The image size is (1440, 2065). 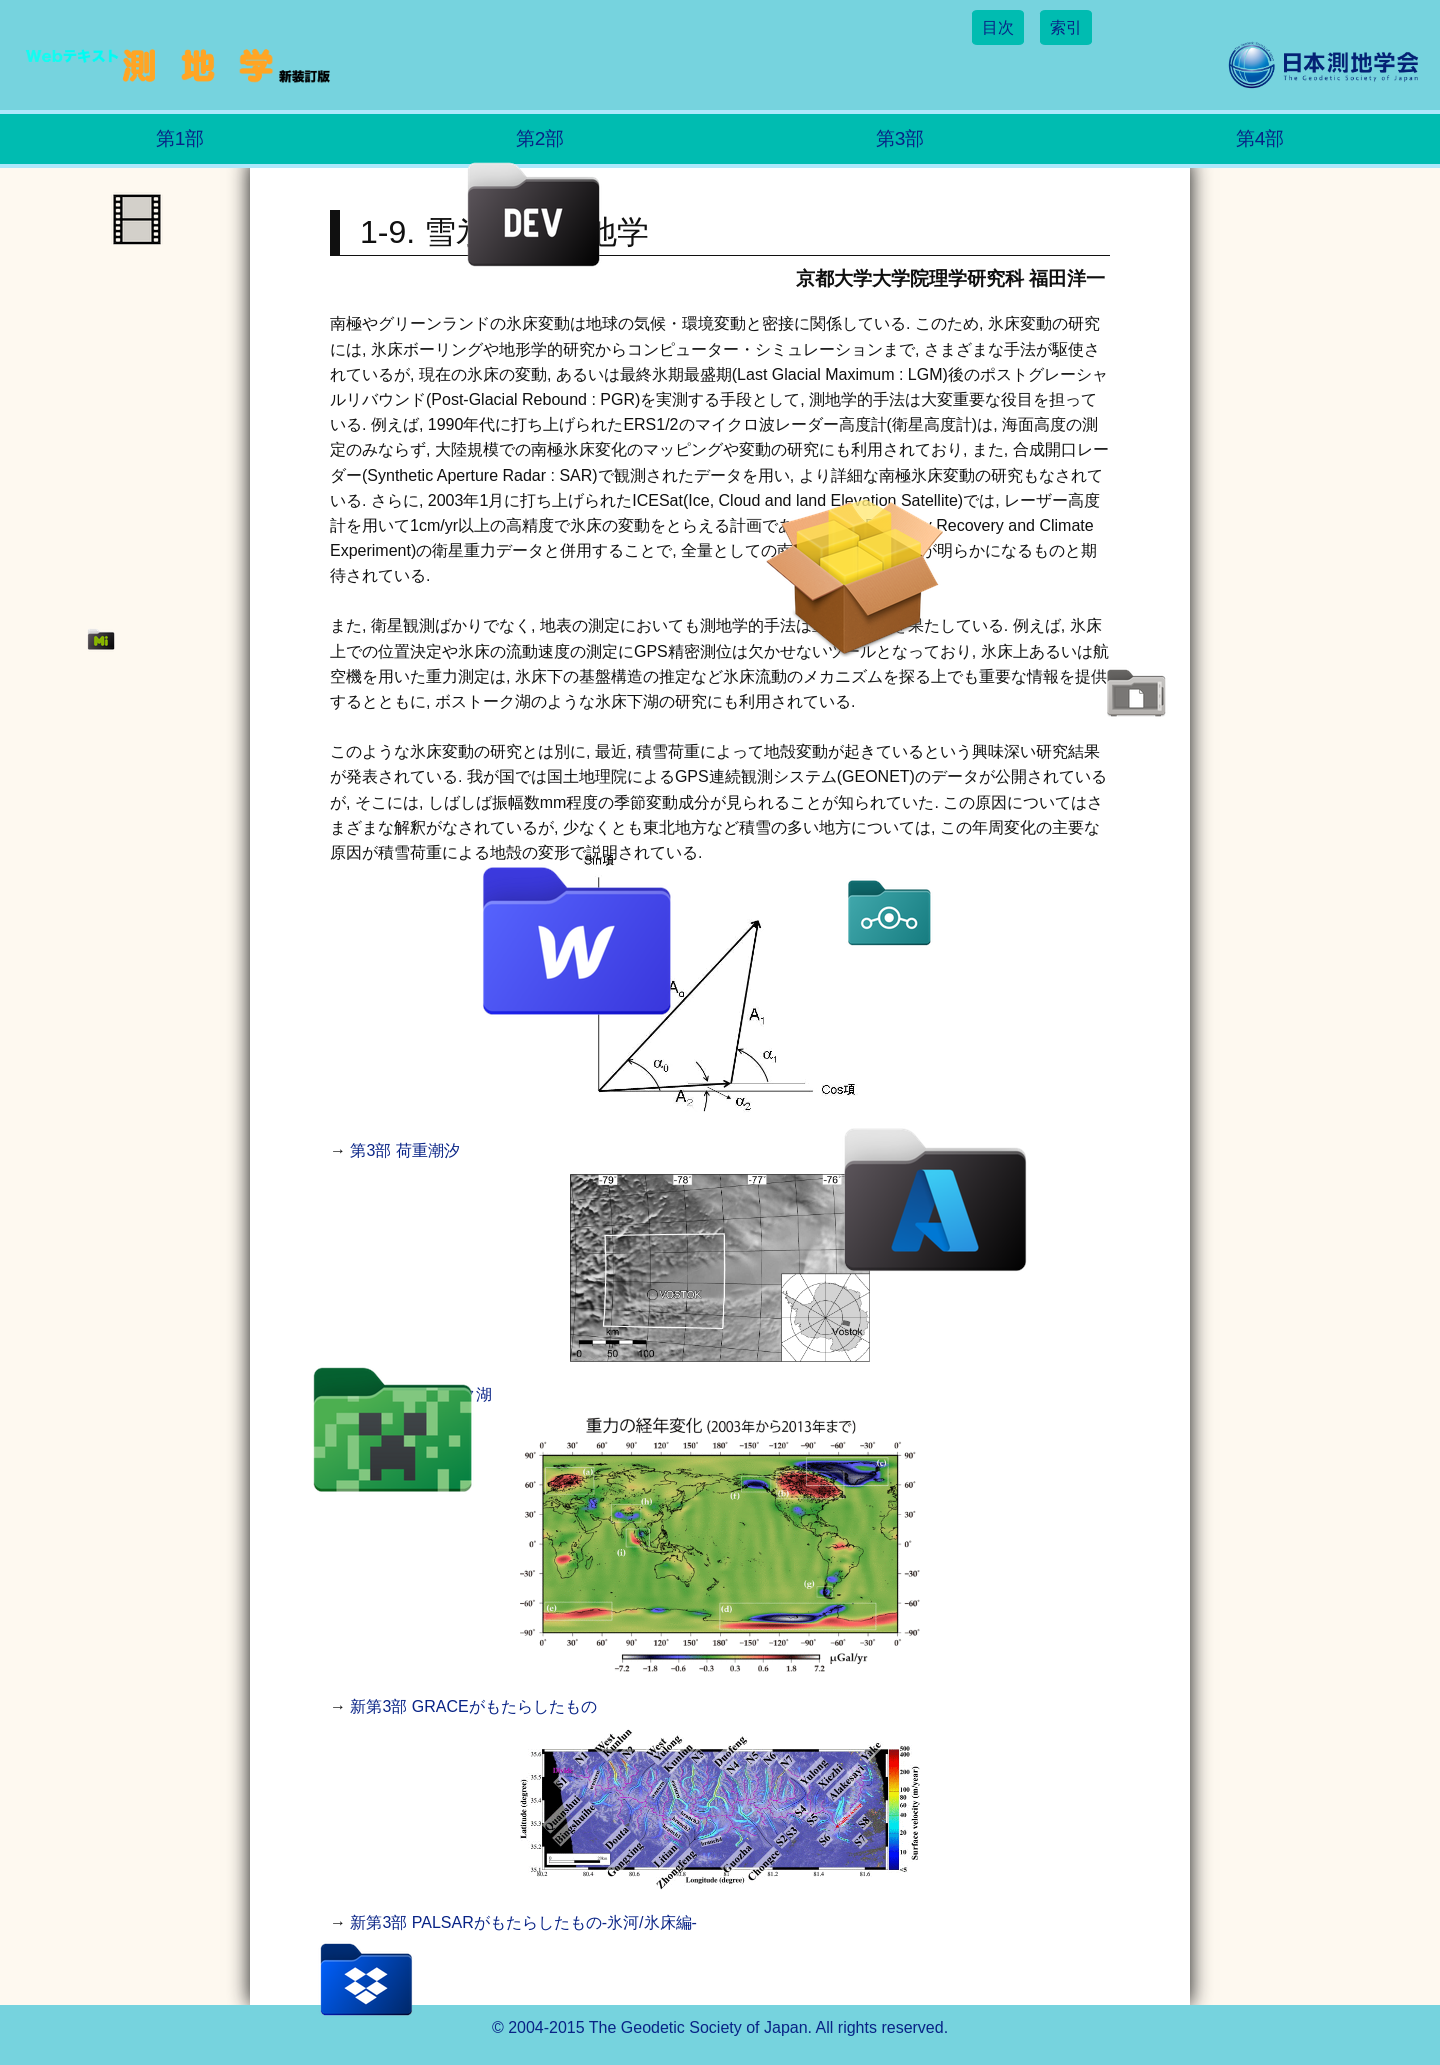 What do you see at coordinates (857, 574) in the screenshot?
I see `install a software package bundle` at bounding box center [857, 574].